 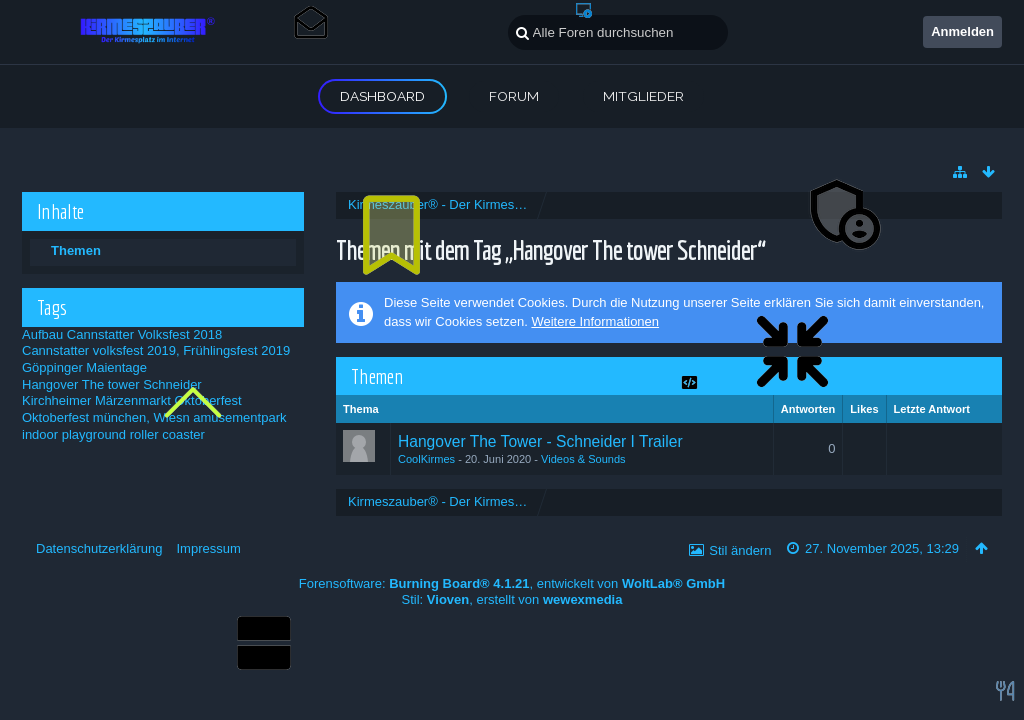 I want to click on access admin panel settings, so click(x=842, y=211).